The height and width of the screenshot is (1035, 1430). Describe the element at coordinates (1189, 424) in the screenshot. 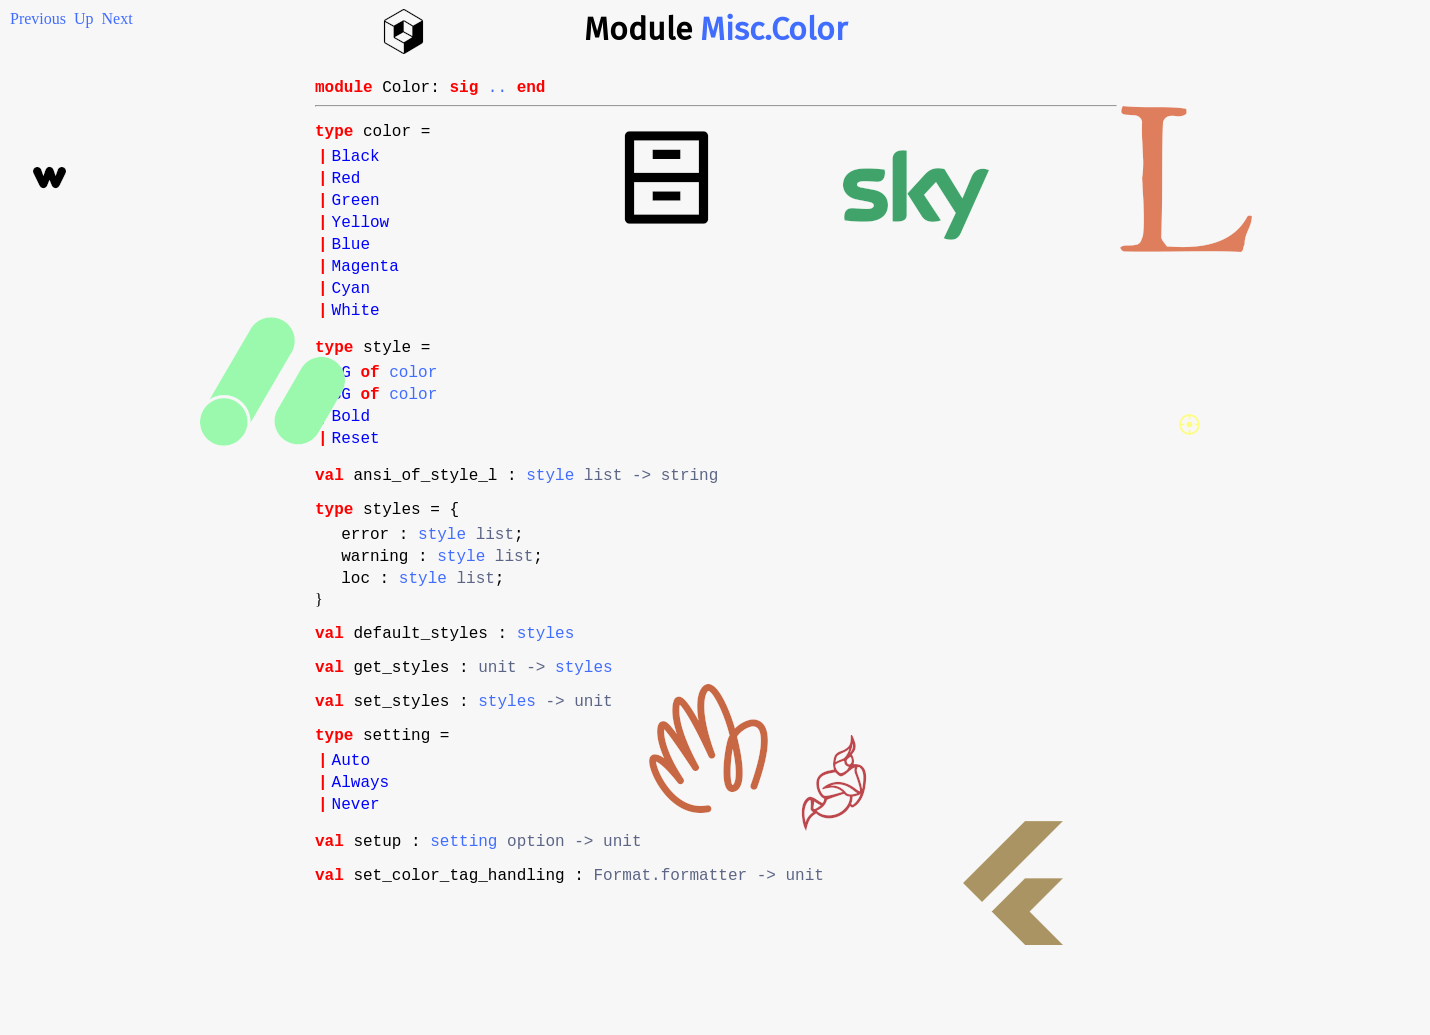

I see `center or focus on current location` at that location.